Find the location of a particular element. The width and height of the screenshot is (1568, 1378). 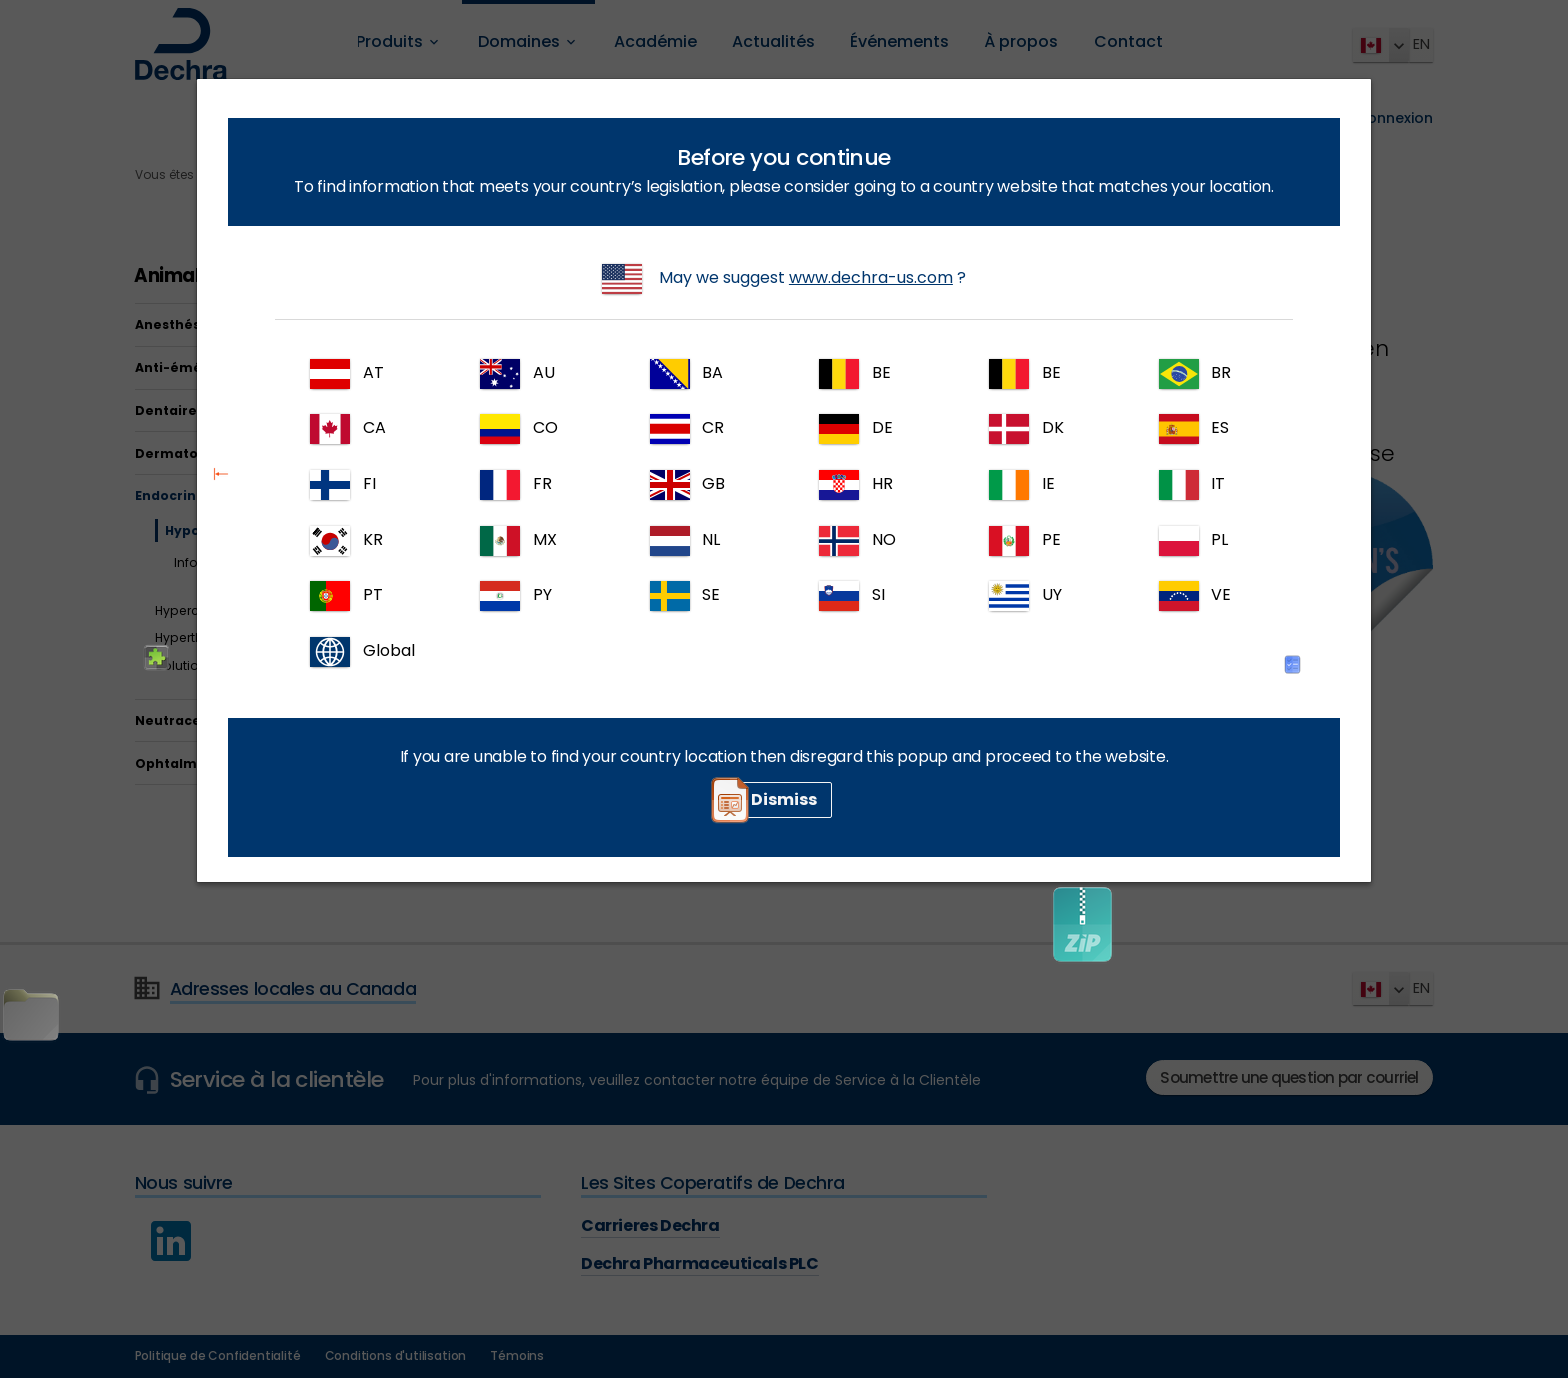

libreoffice impress presentation file is located at coordinates (730, 800).